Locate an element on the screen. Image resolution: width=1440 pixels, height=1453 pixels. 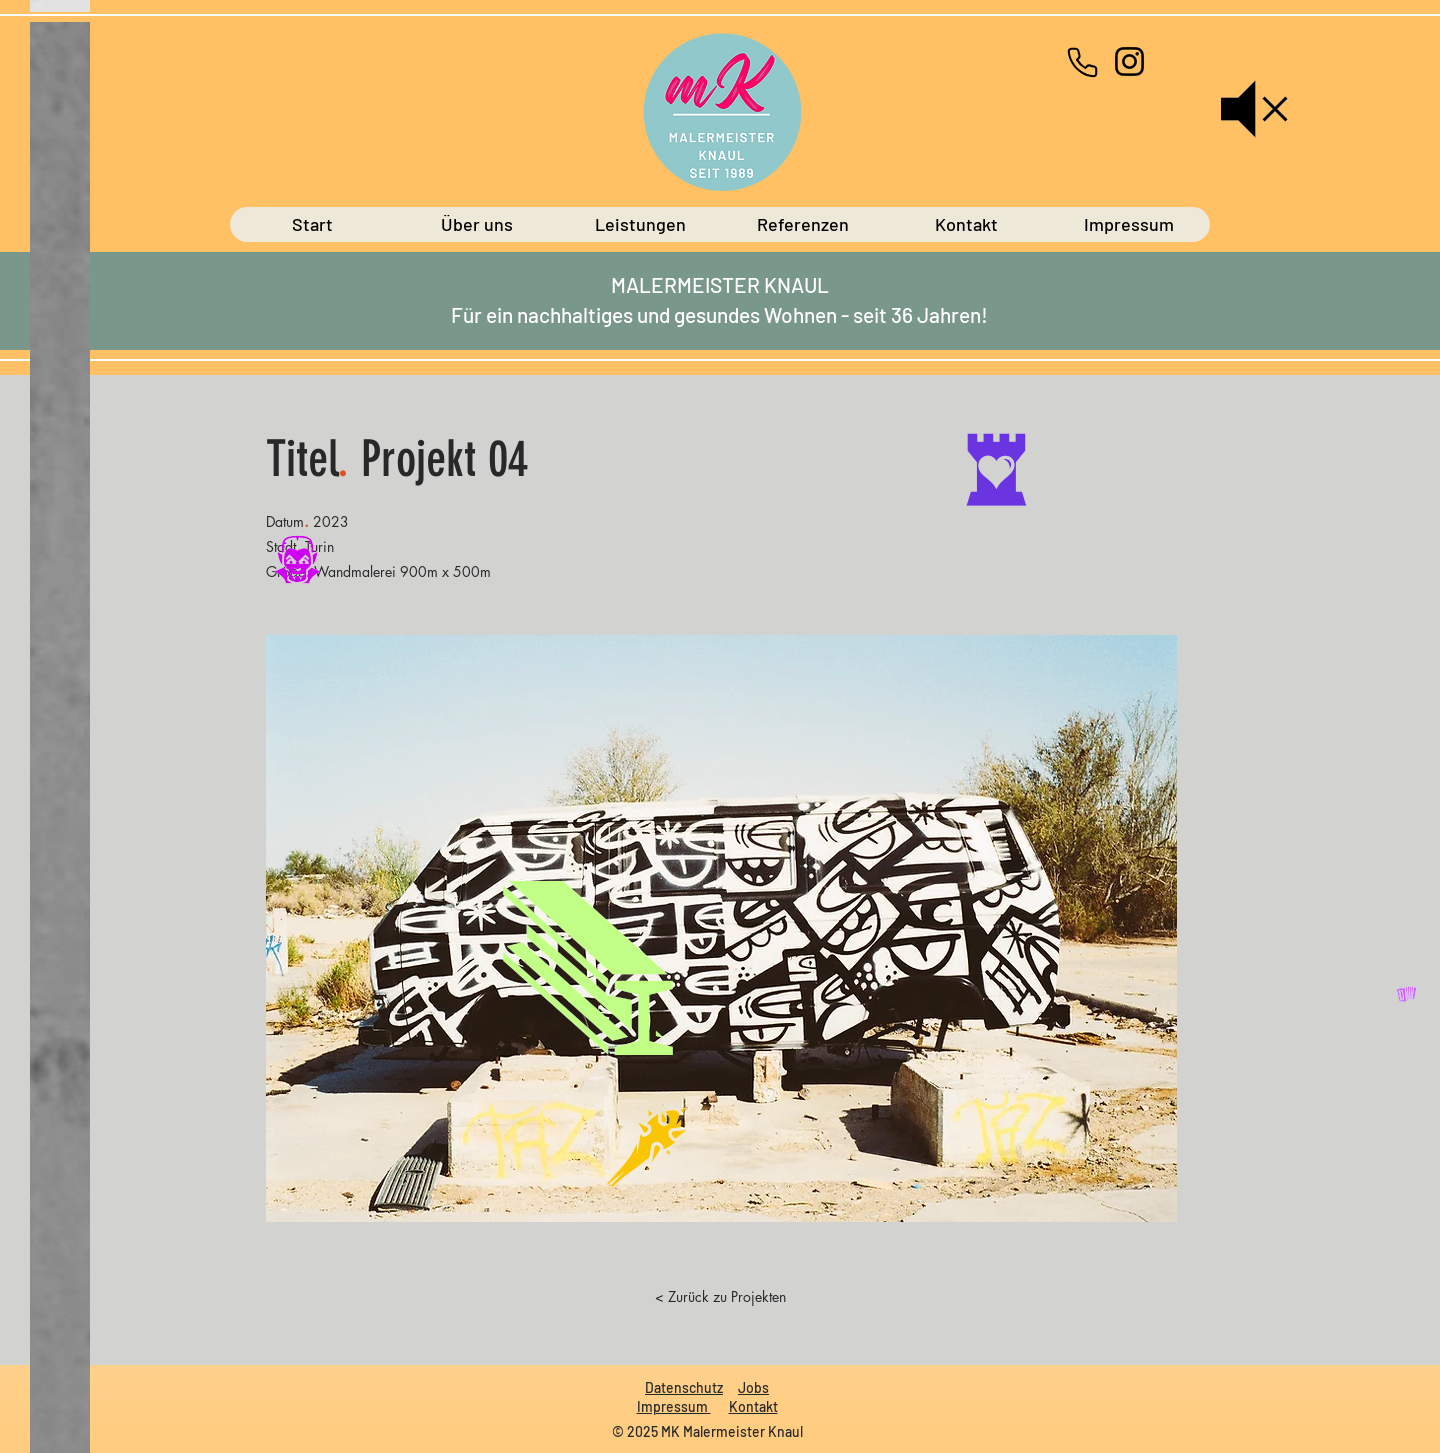
select accordion instrument is located at coordinates (1406, 993).